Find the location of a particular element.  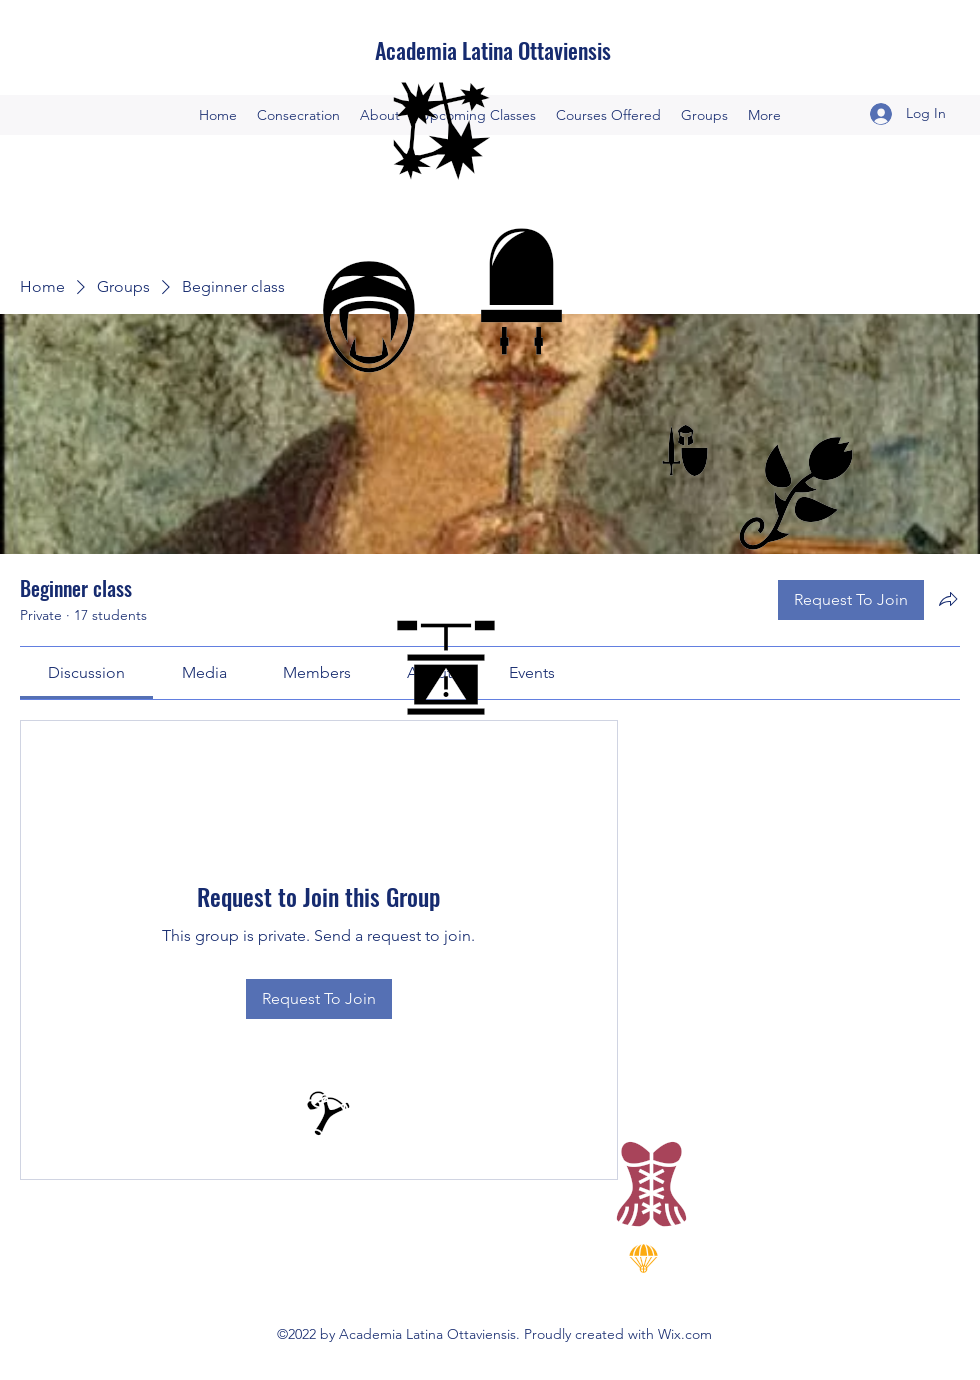

trigger an explosive or demolition action in-game is located at coordinates (446, 666).